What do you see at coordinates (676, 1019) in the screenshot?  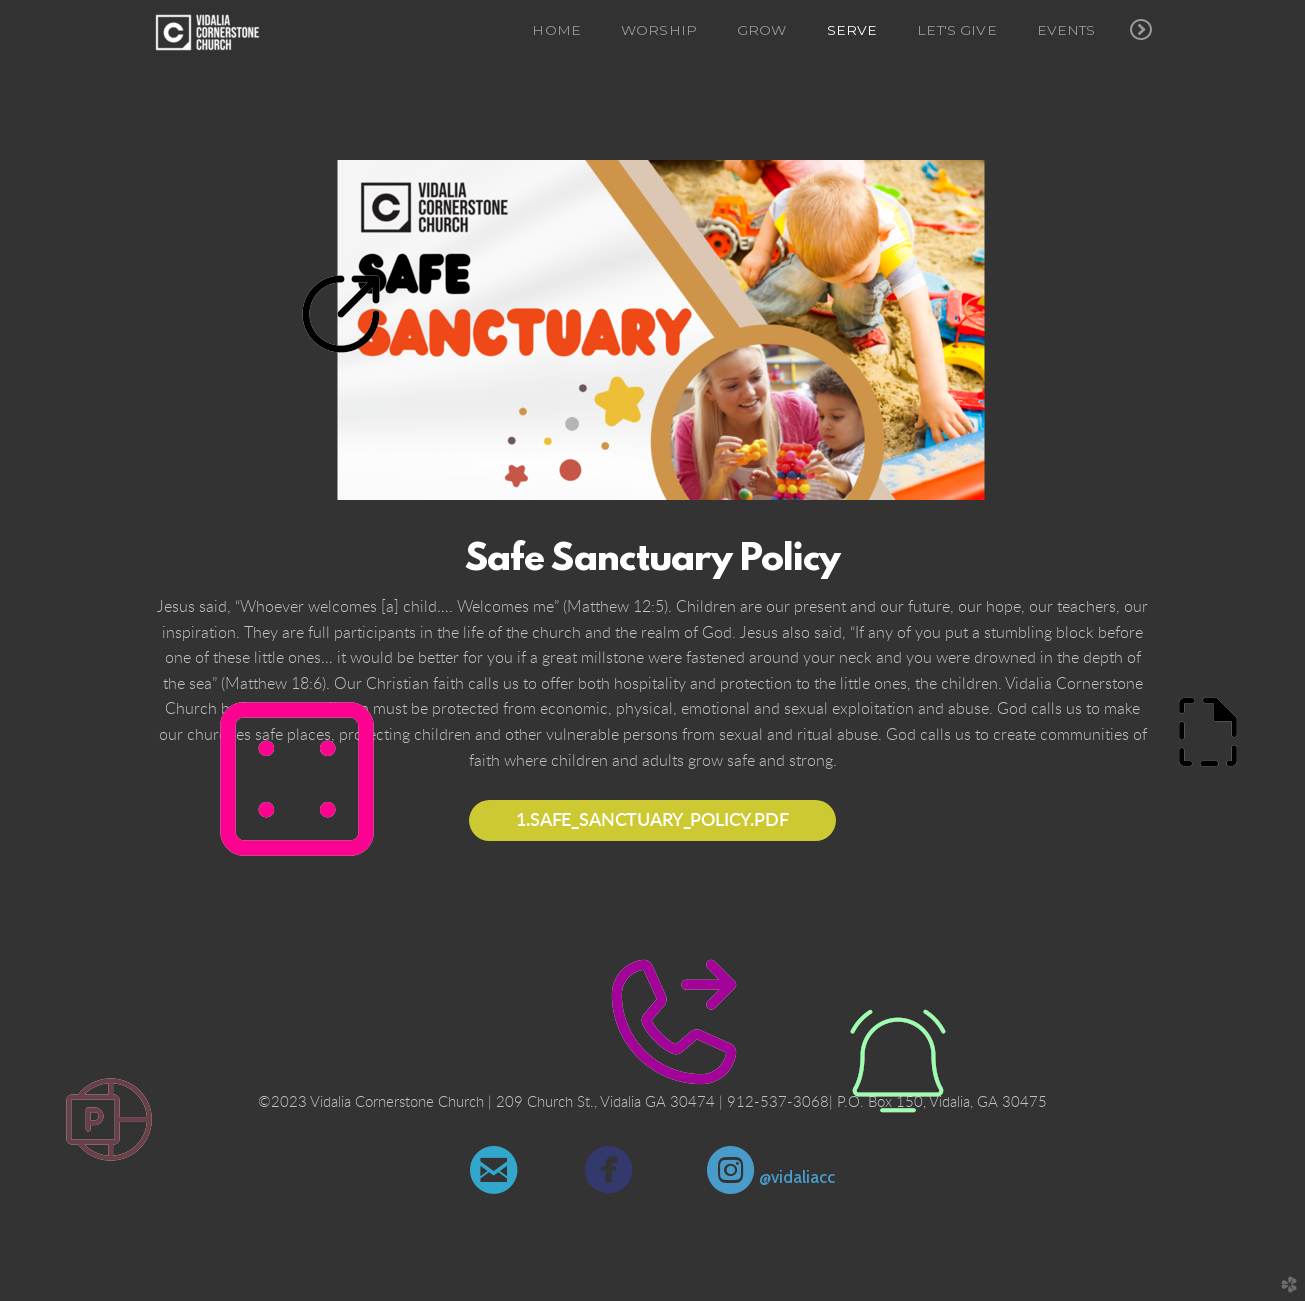 I see `transfer an active call` at bounding box center [676, 1019].